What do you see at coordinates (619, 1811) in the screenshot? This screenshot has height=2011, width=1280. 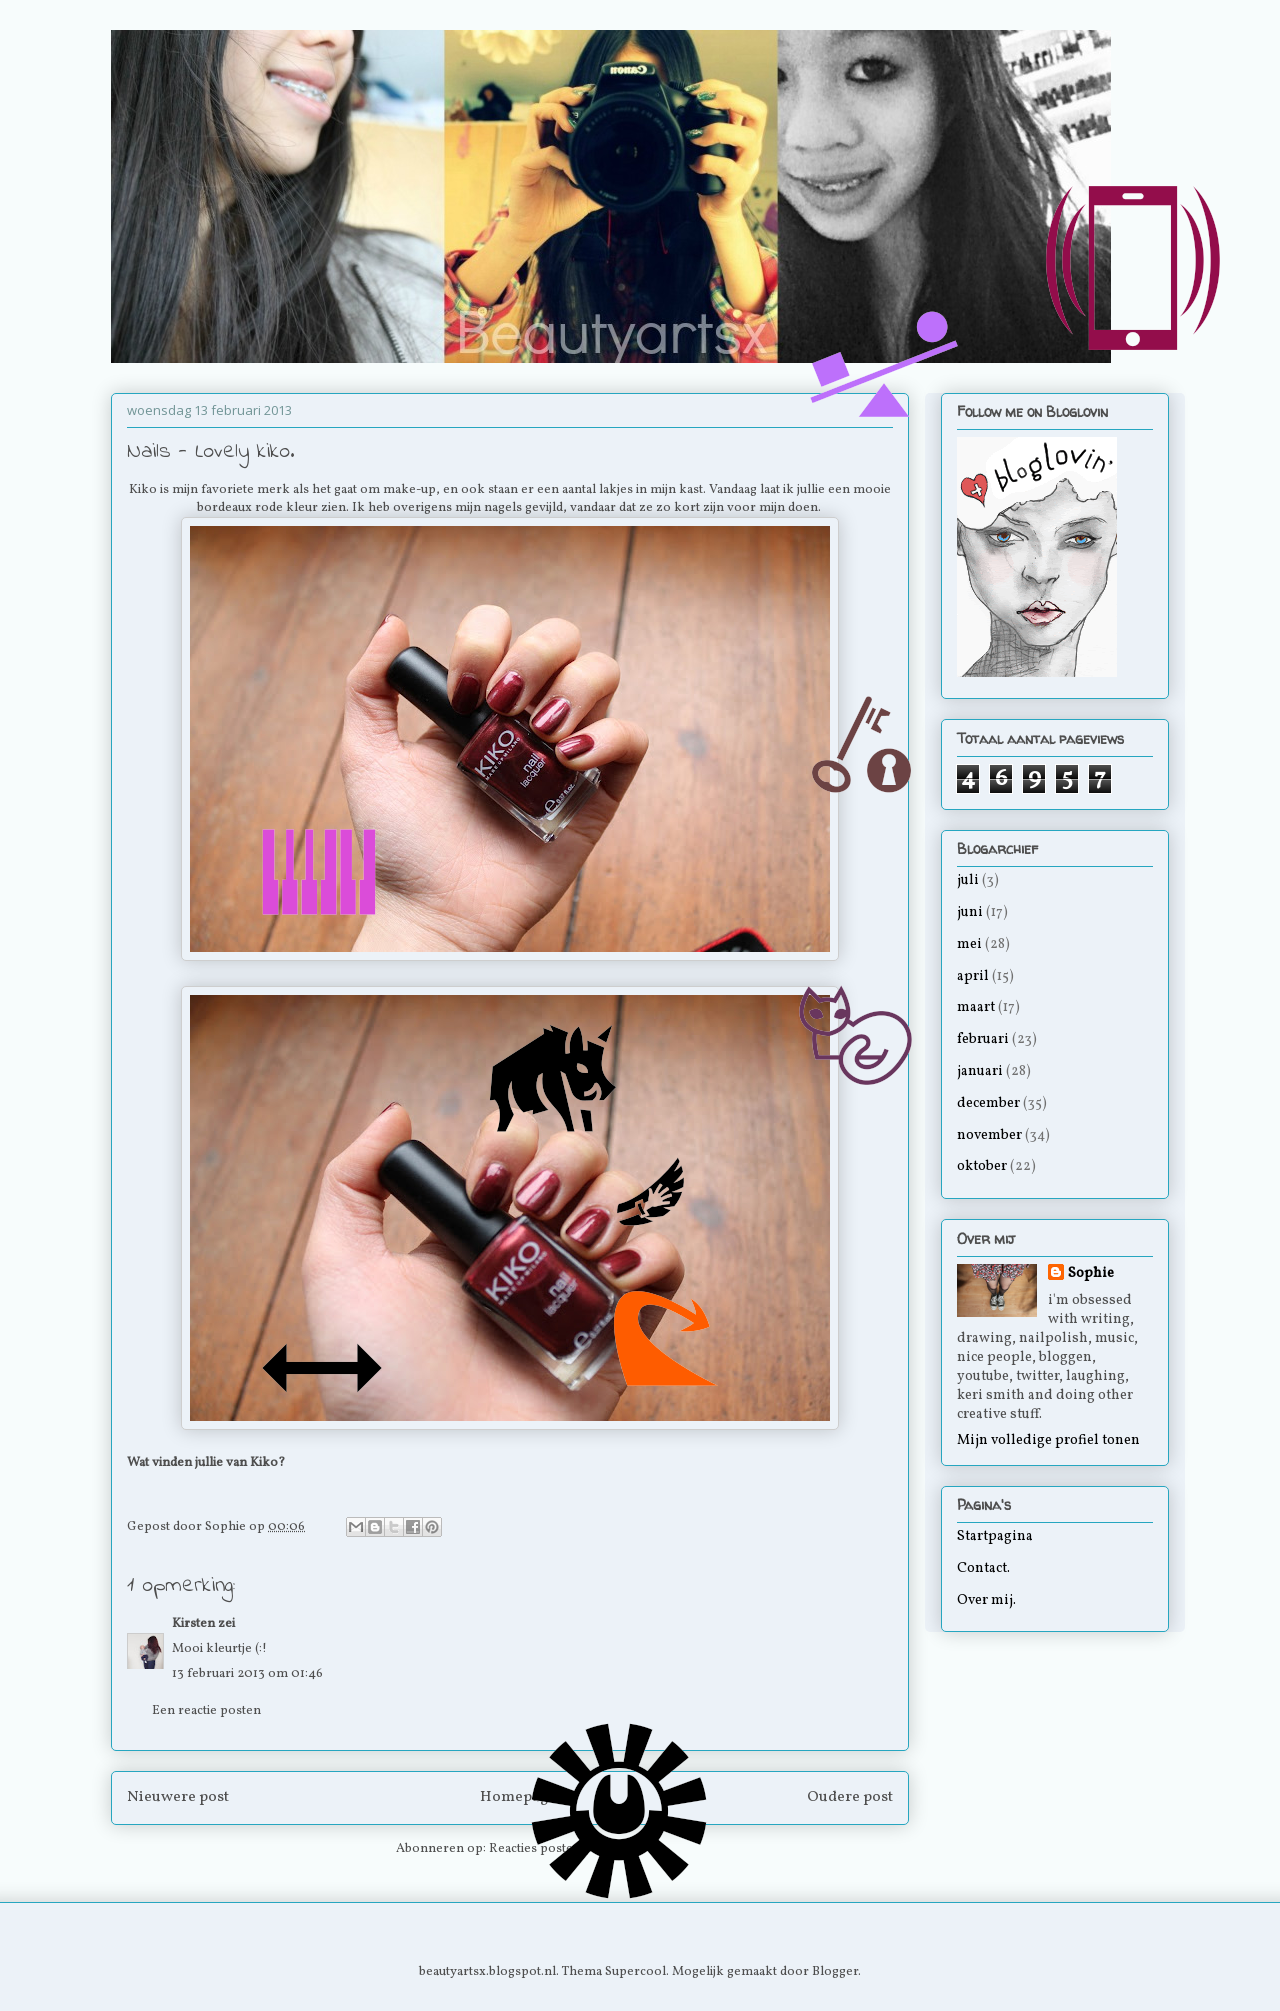 I see `abstract sun or radiant energy symbol` at bounding box center [619, 1811].